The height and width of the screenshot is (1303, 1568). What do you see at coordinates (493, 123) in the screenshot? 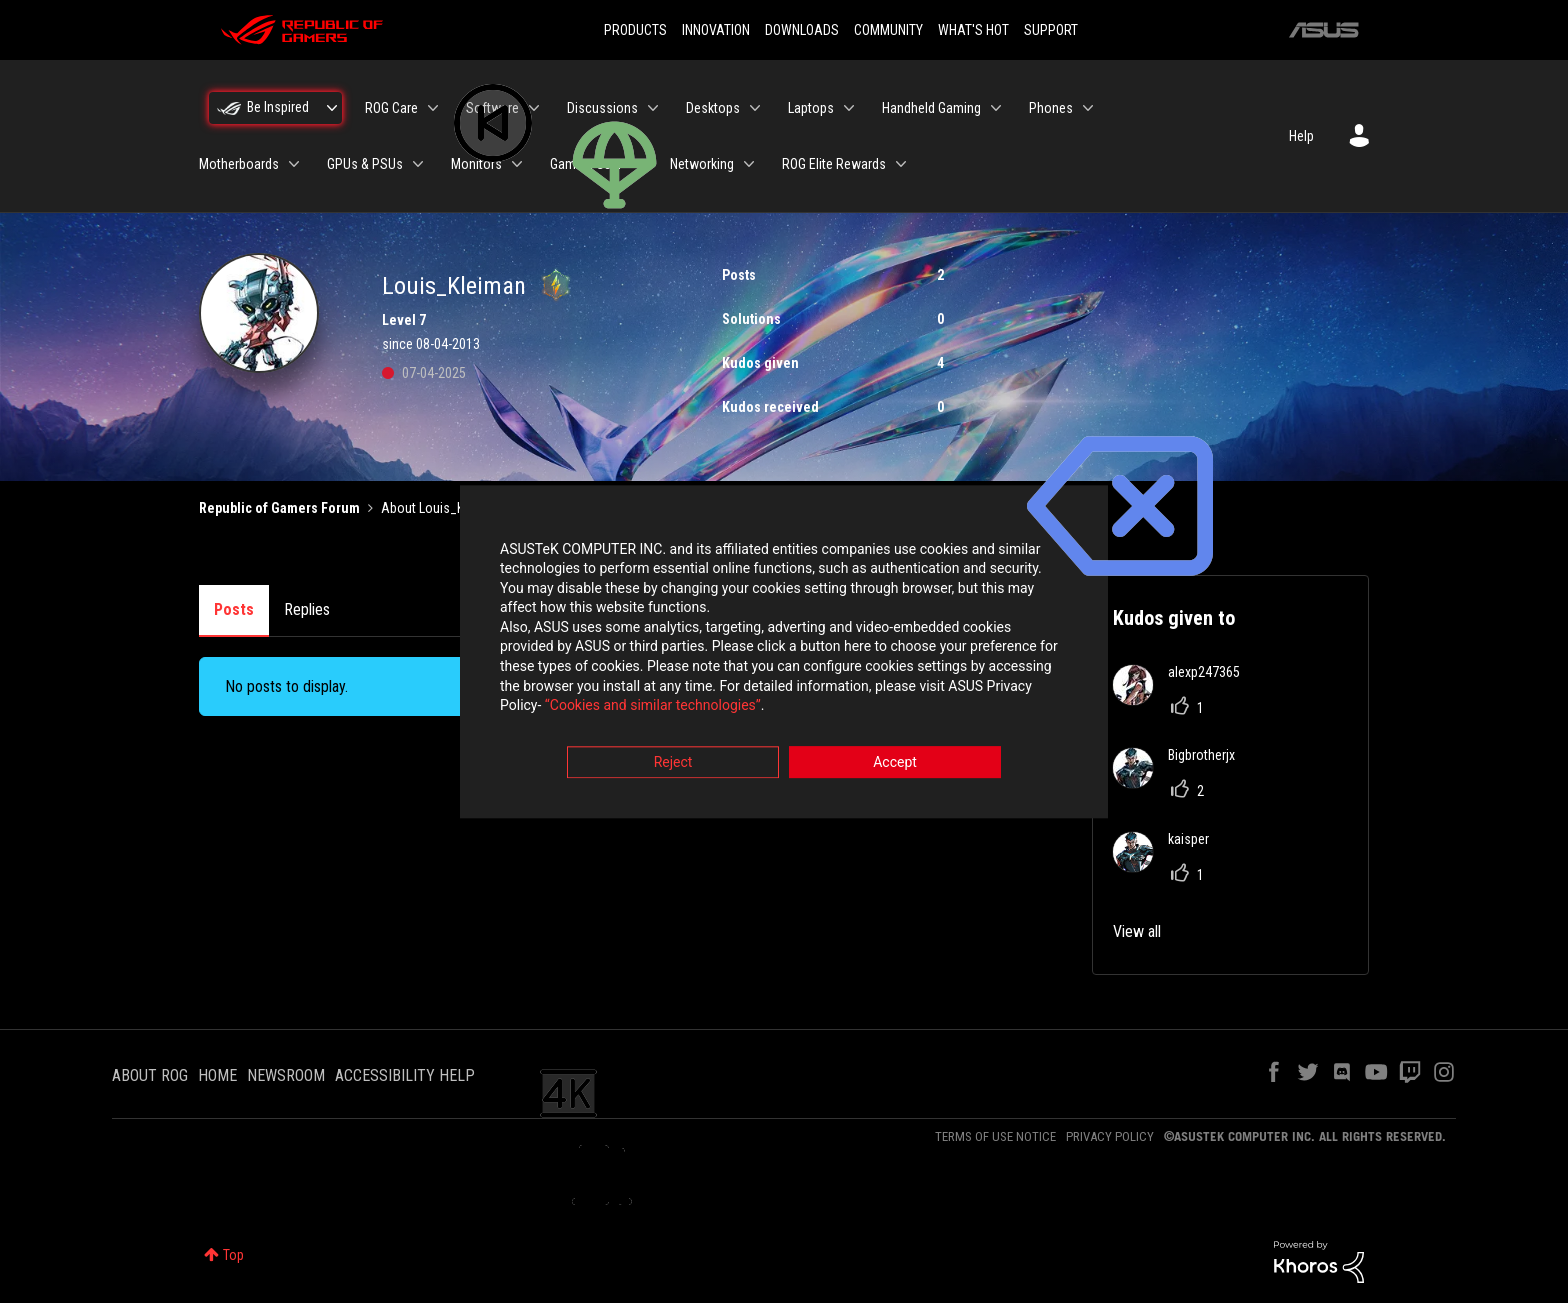
I see `skip to previous track` at bounding box center [493, 123].